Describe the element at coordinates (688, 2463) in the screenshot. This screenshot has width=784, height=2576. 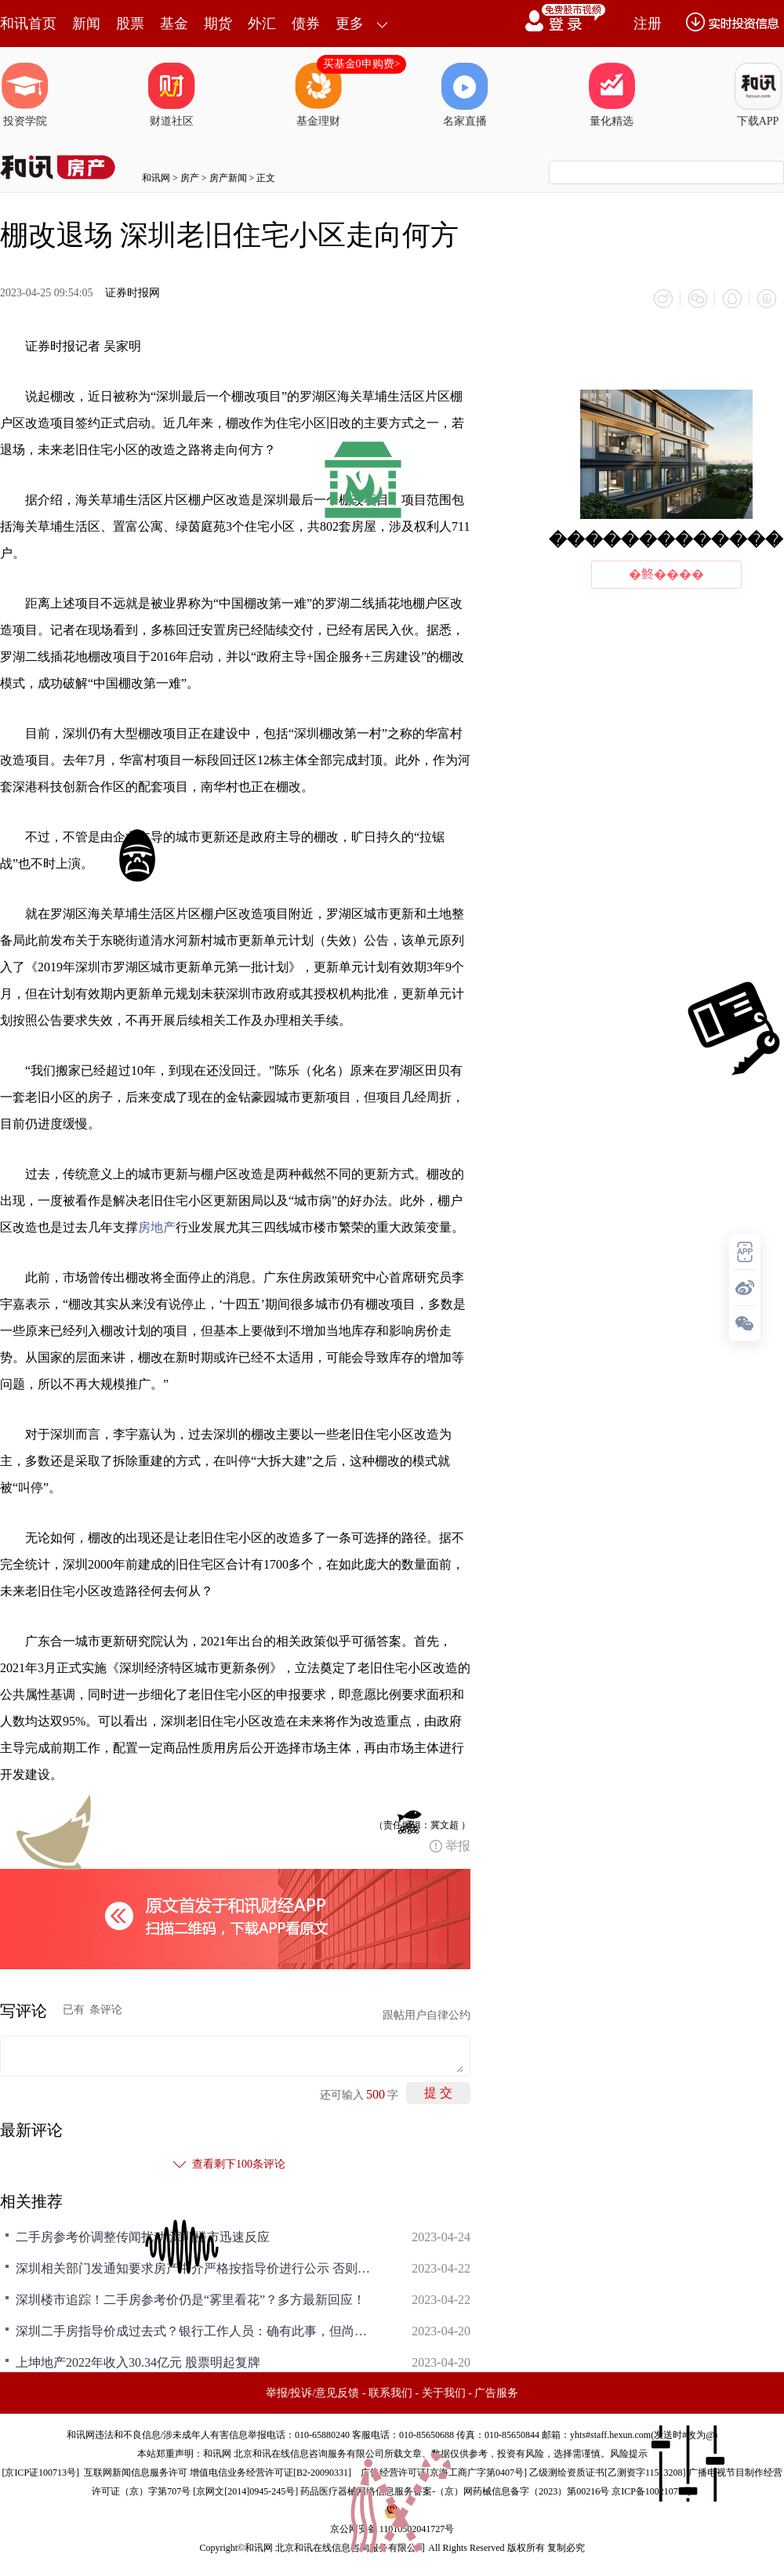
I see `adjust settings or preferences` at that location.